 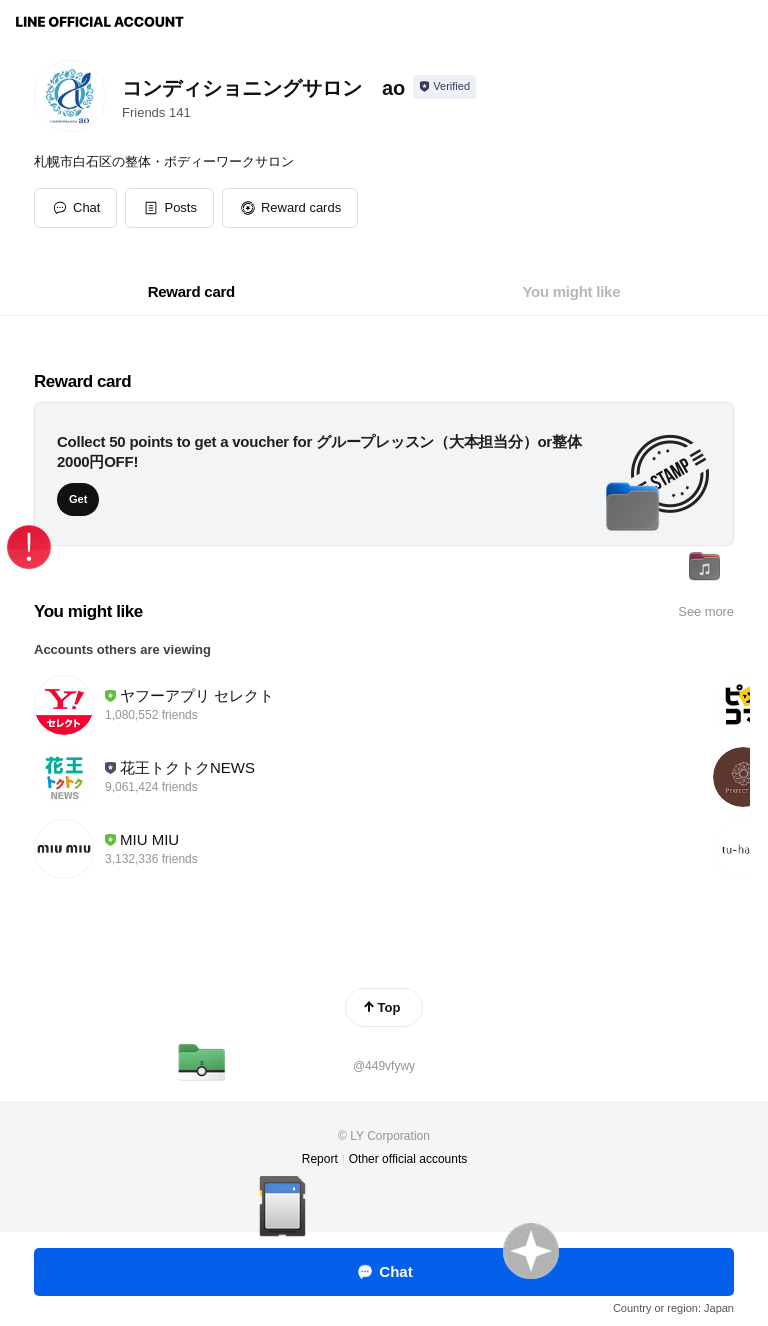 What do you see at coordinates (632, 506) in the screenshot?
I see `open a folder or directory` at bounding box center [632, 506].